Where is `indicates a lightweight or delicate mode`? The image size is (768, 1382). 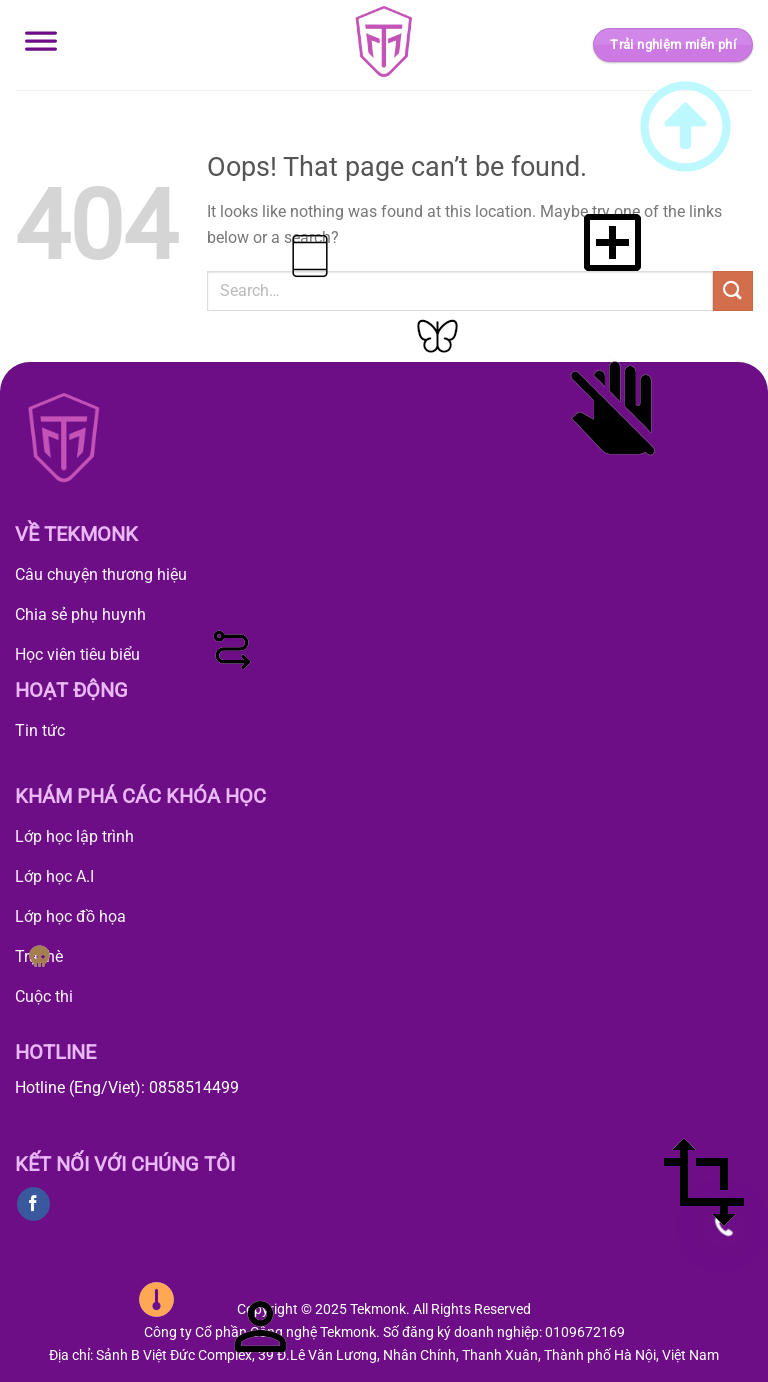 indicates a lightweight or delicate mode is located at coordinates (437, 335).